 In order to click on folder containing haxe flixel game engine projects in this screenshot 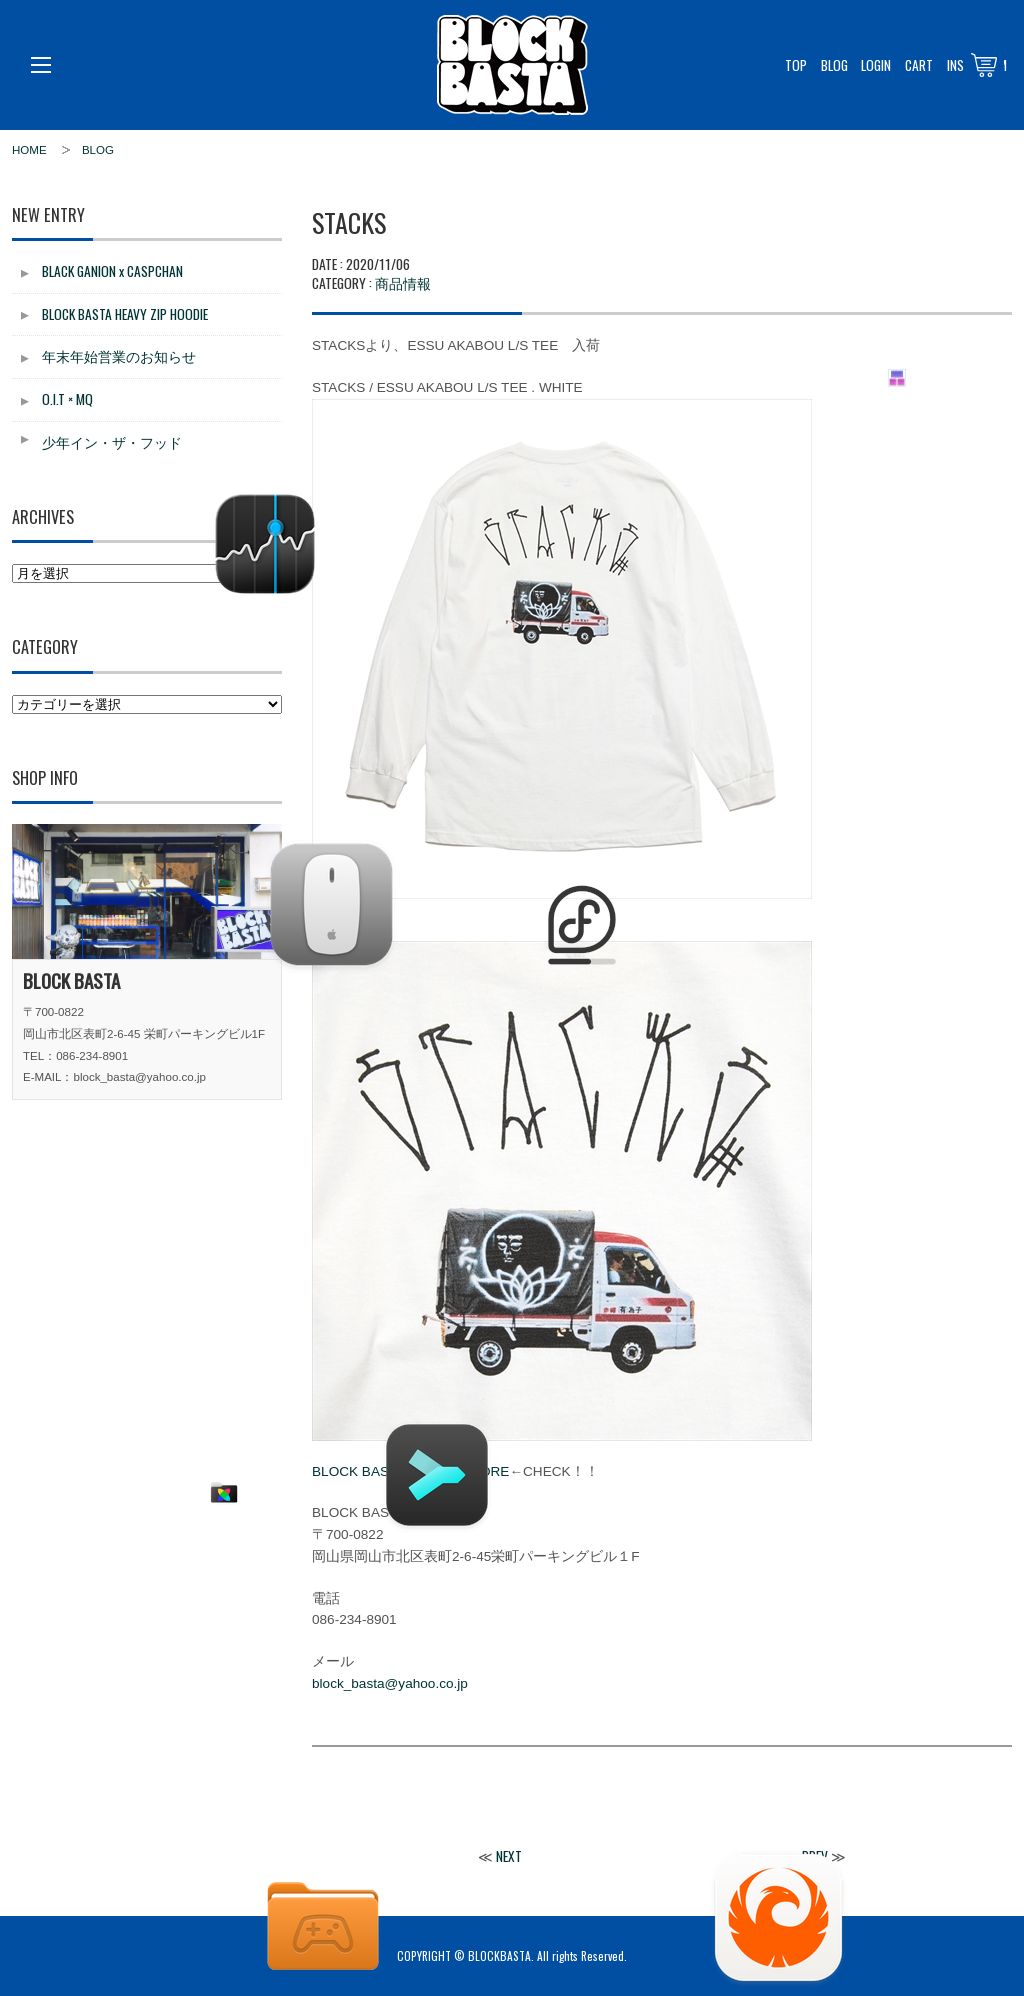, I will do `click(224, 1493)`.